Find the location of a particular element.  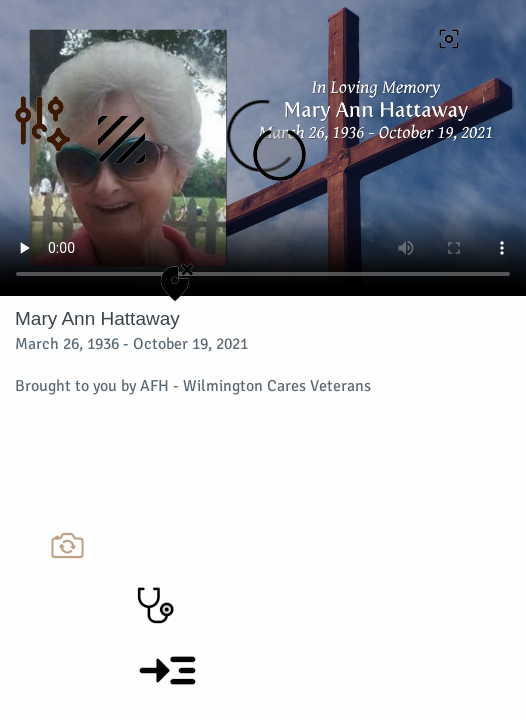

access AI-powered or smart settings adjustments is located at coordinates (39, 120).